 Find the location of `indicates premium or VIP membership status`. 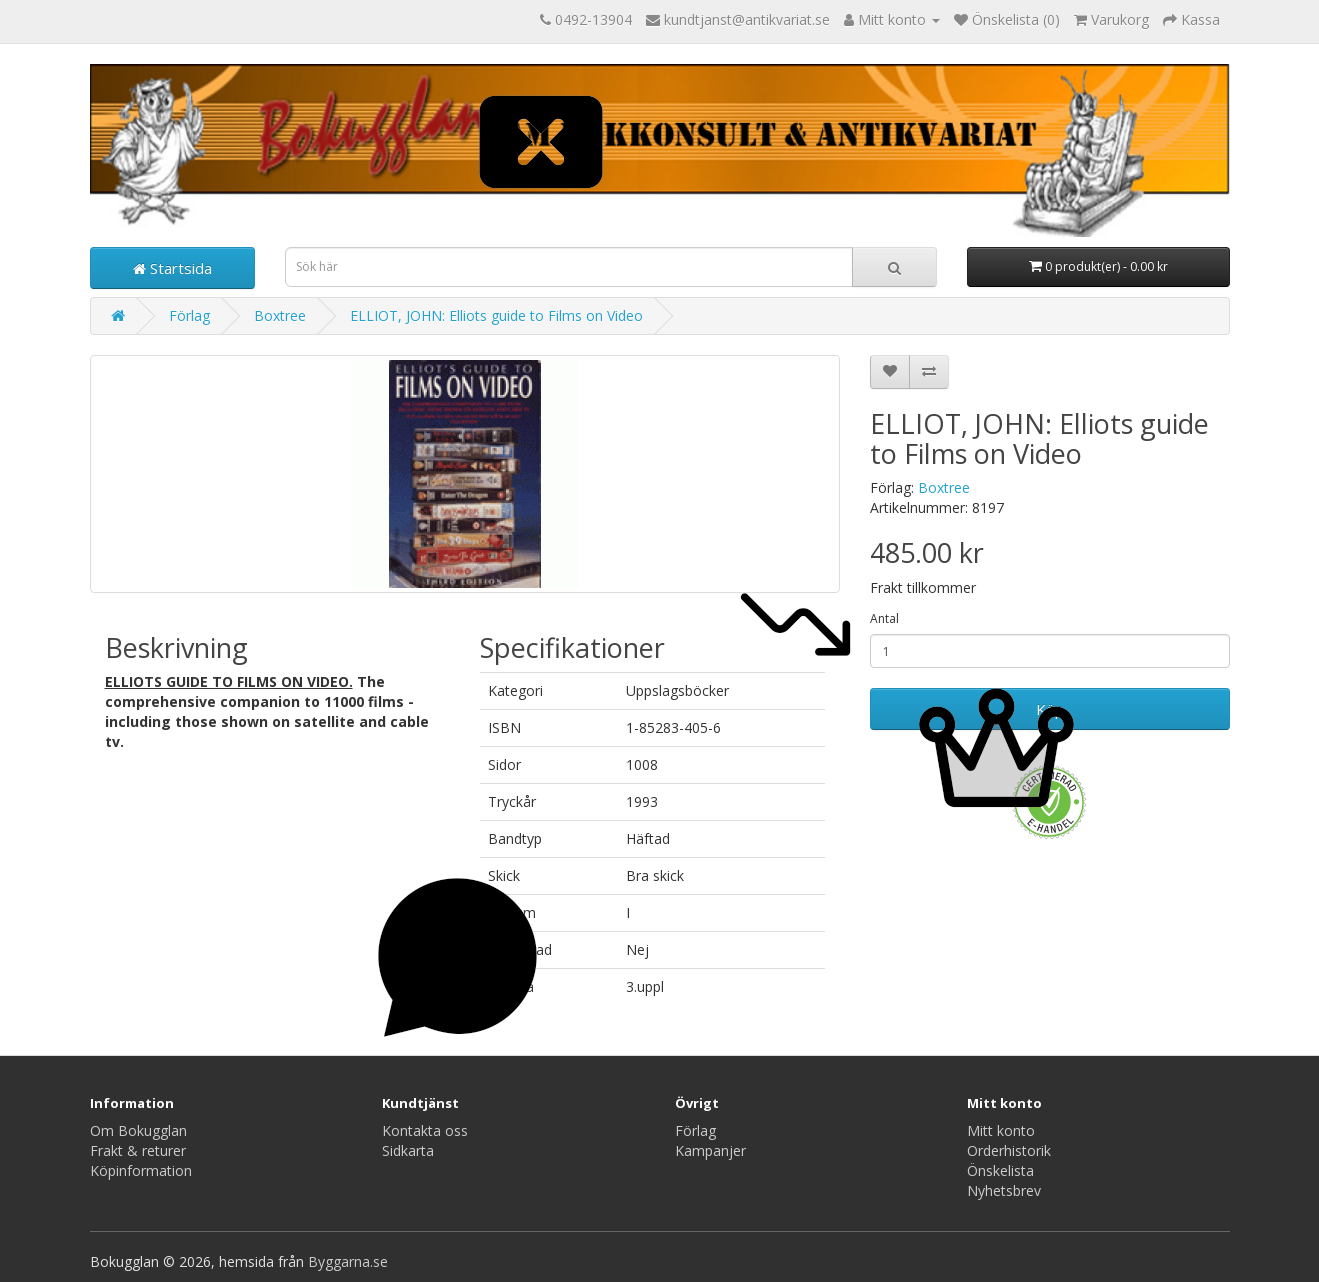

indicates premium or VIP membership status is located at coordinates (996, 755).